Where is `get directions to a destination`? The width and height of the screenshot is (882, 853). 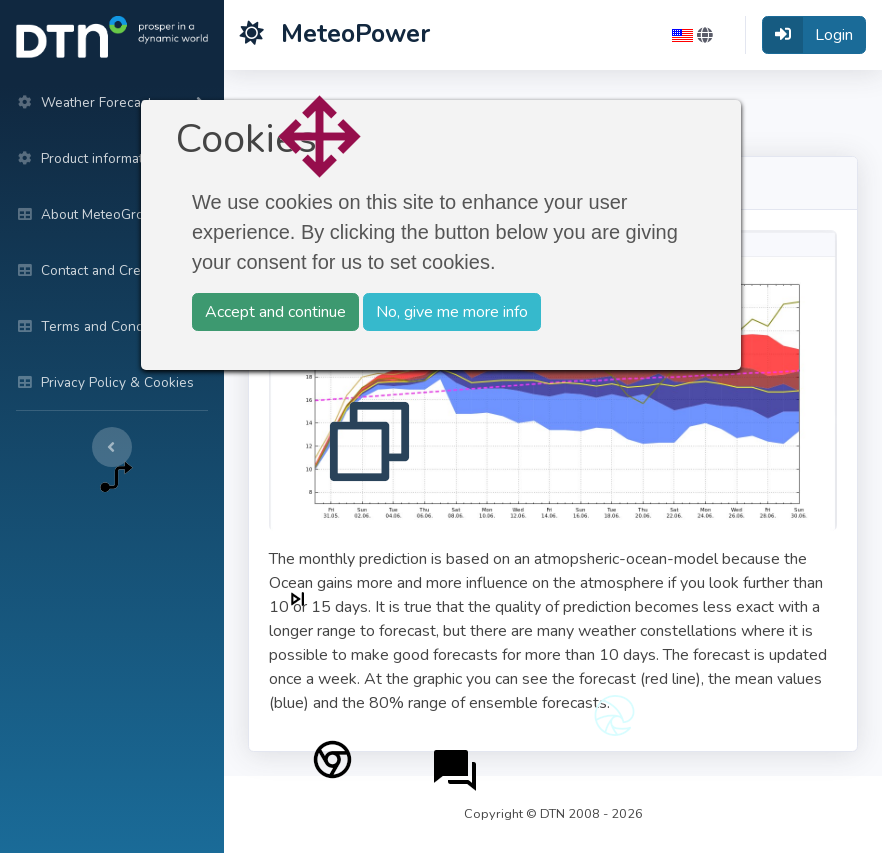
get directions to a destination is located at coordinates (116, 477).